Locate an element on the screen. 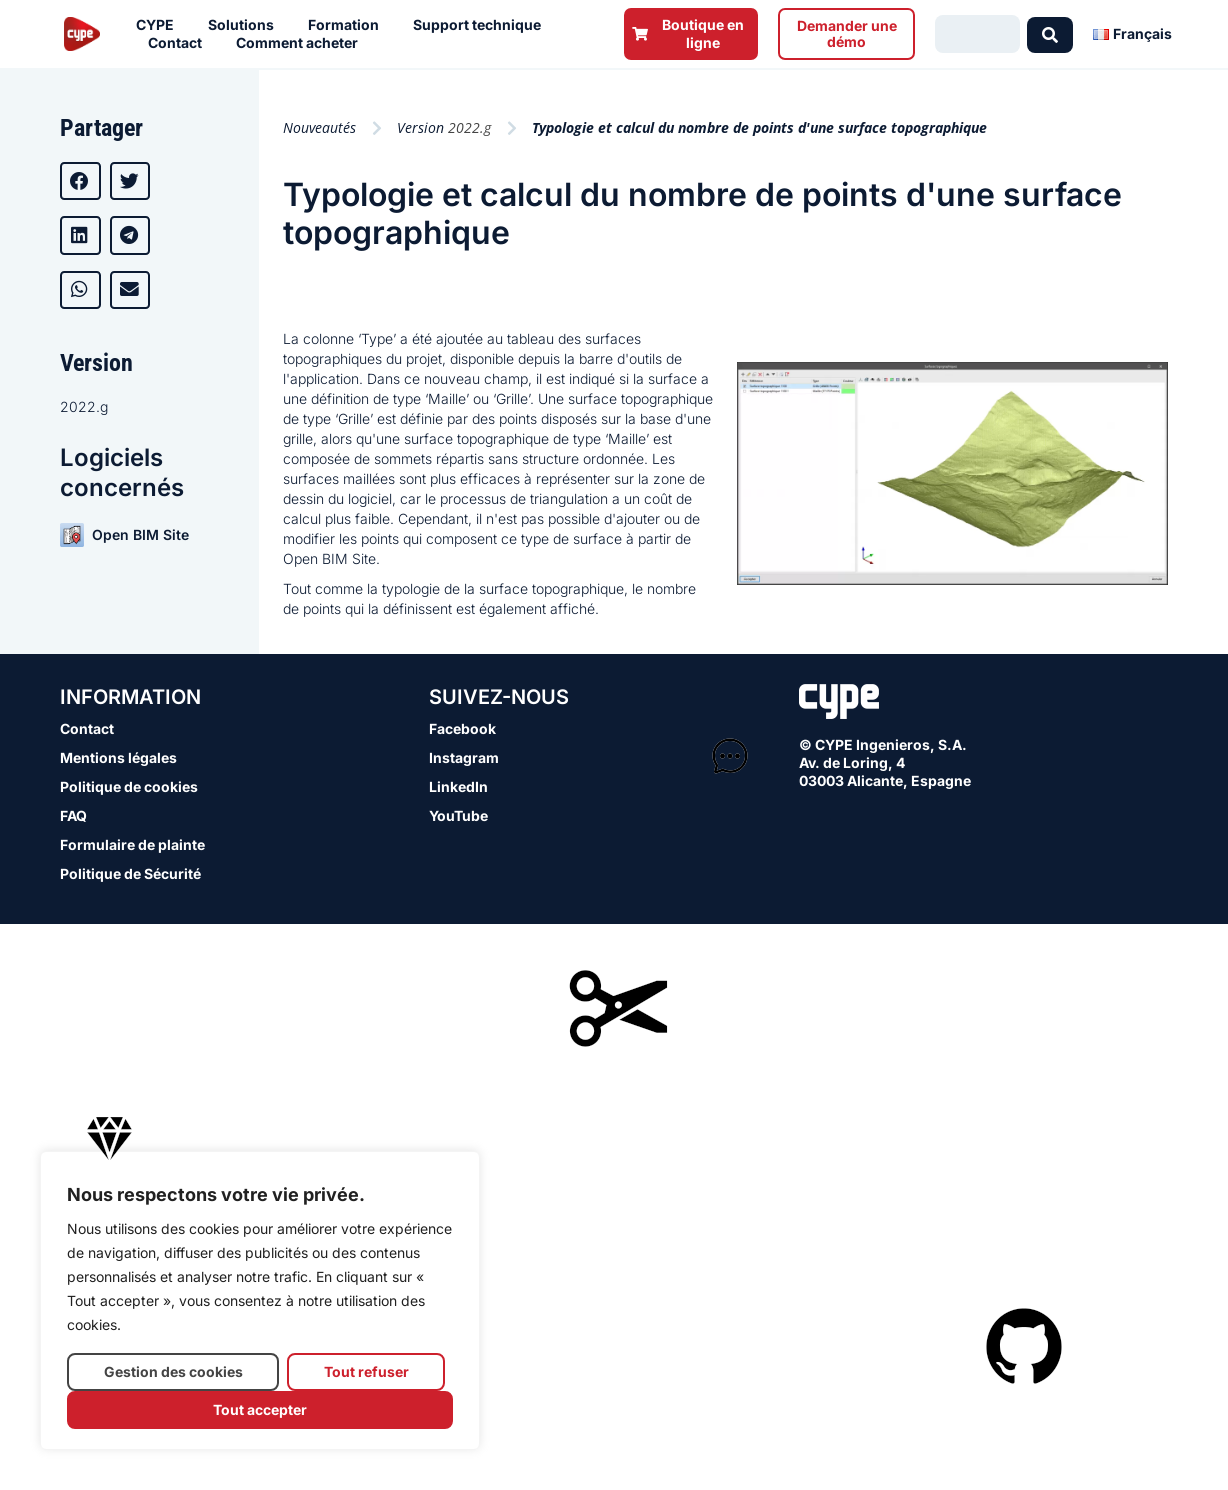  view project on GitHub is located at coordinates (1024, 1346).